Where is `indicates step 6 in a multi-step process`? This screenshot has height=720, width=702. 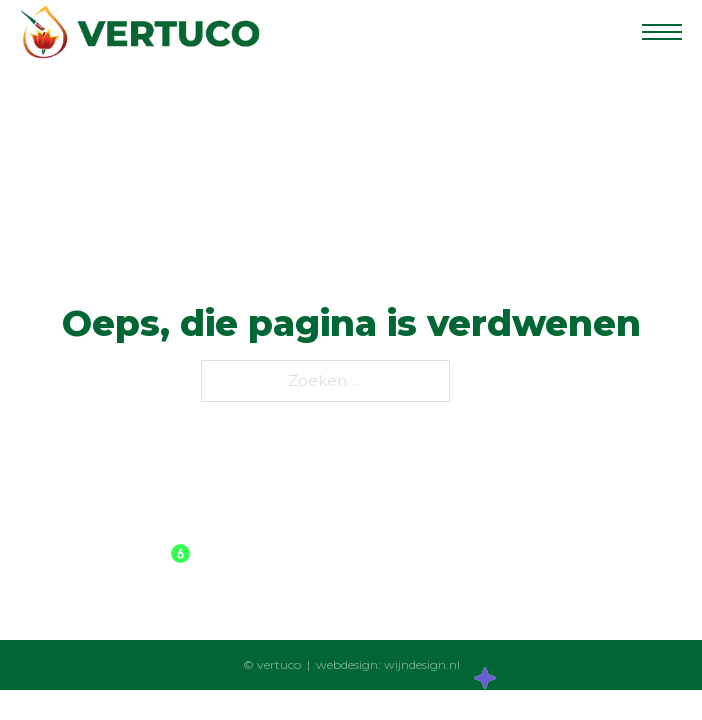 indicates step 6 in a multi-step process is located at coordinates (180, 553).